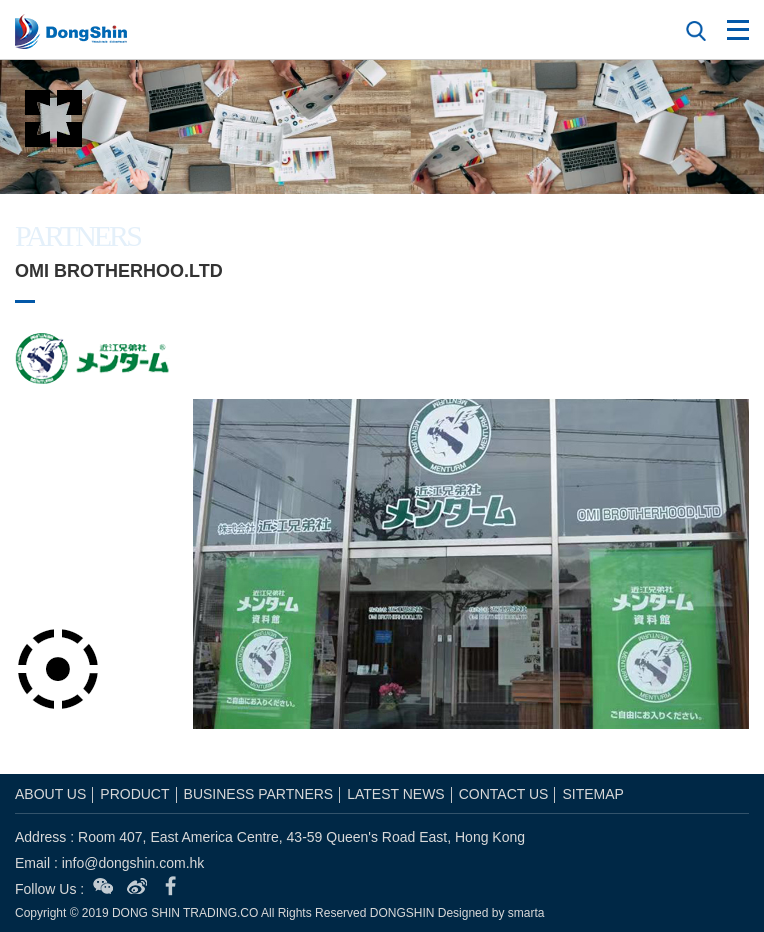  I want to click on view pages or documents, so click(53, 118).